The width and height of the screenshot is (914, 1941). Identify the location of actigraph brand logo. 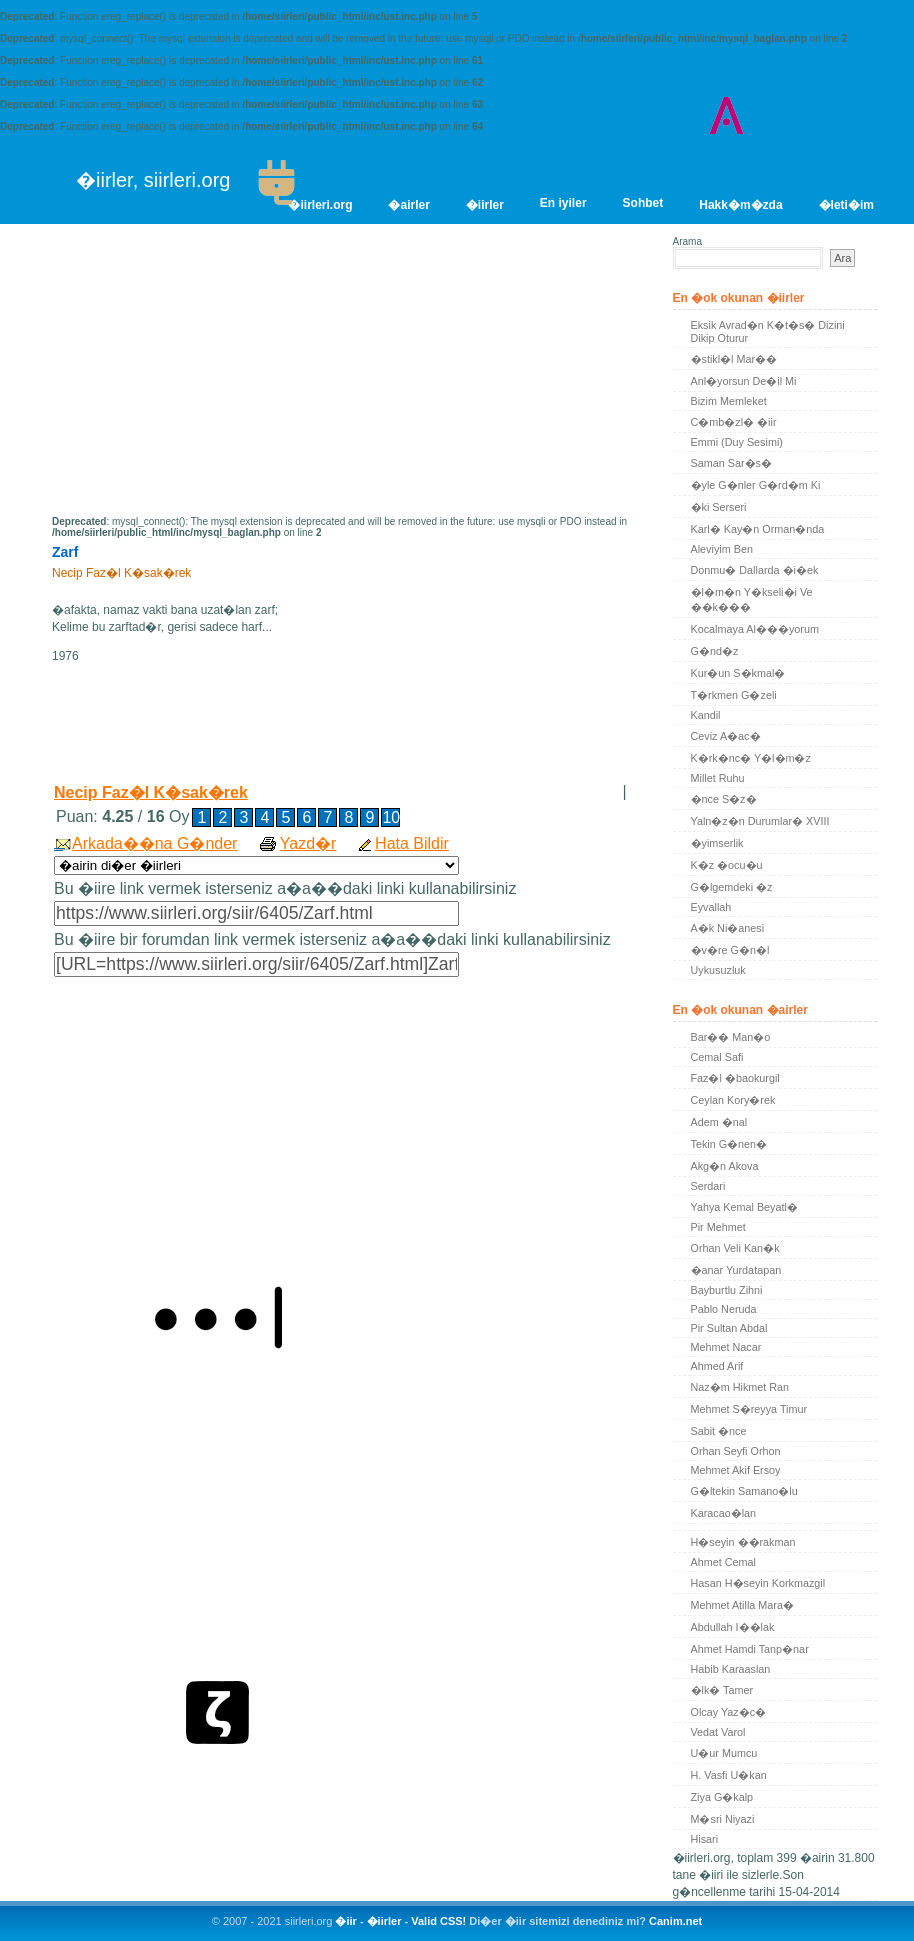
(726, 115).